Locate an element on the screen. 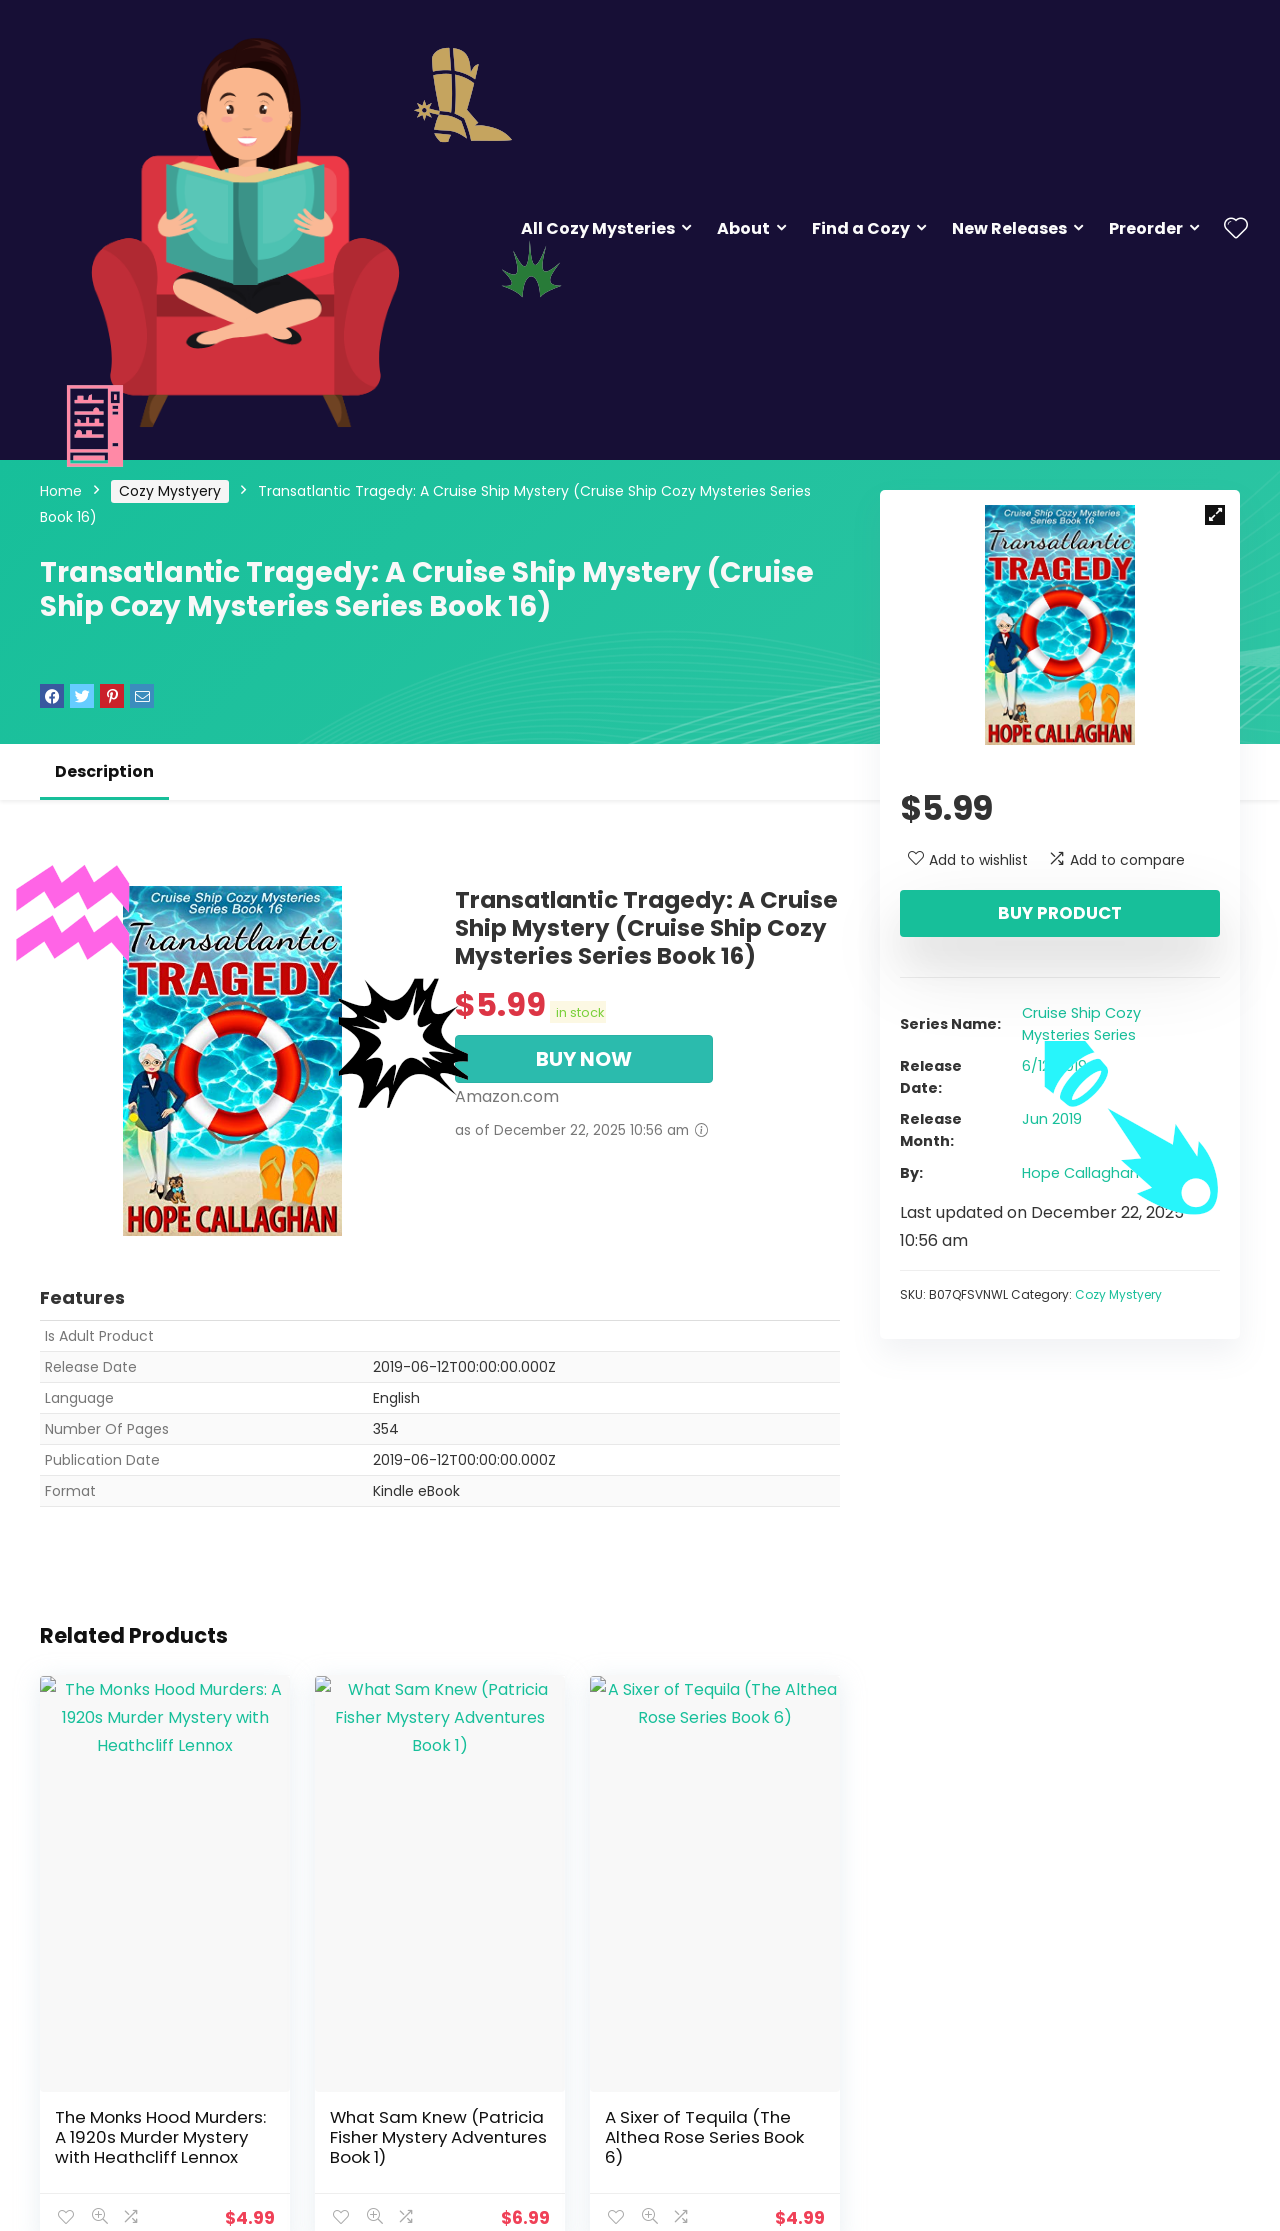 This screenshot has width=1280, height=2231. indicates a splat or impact effect in gameplay is located at coordinates (403, 1043).